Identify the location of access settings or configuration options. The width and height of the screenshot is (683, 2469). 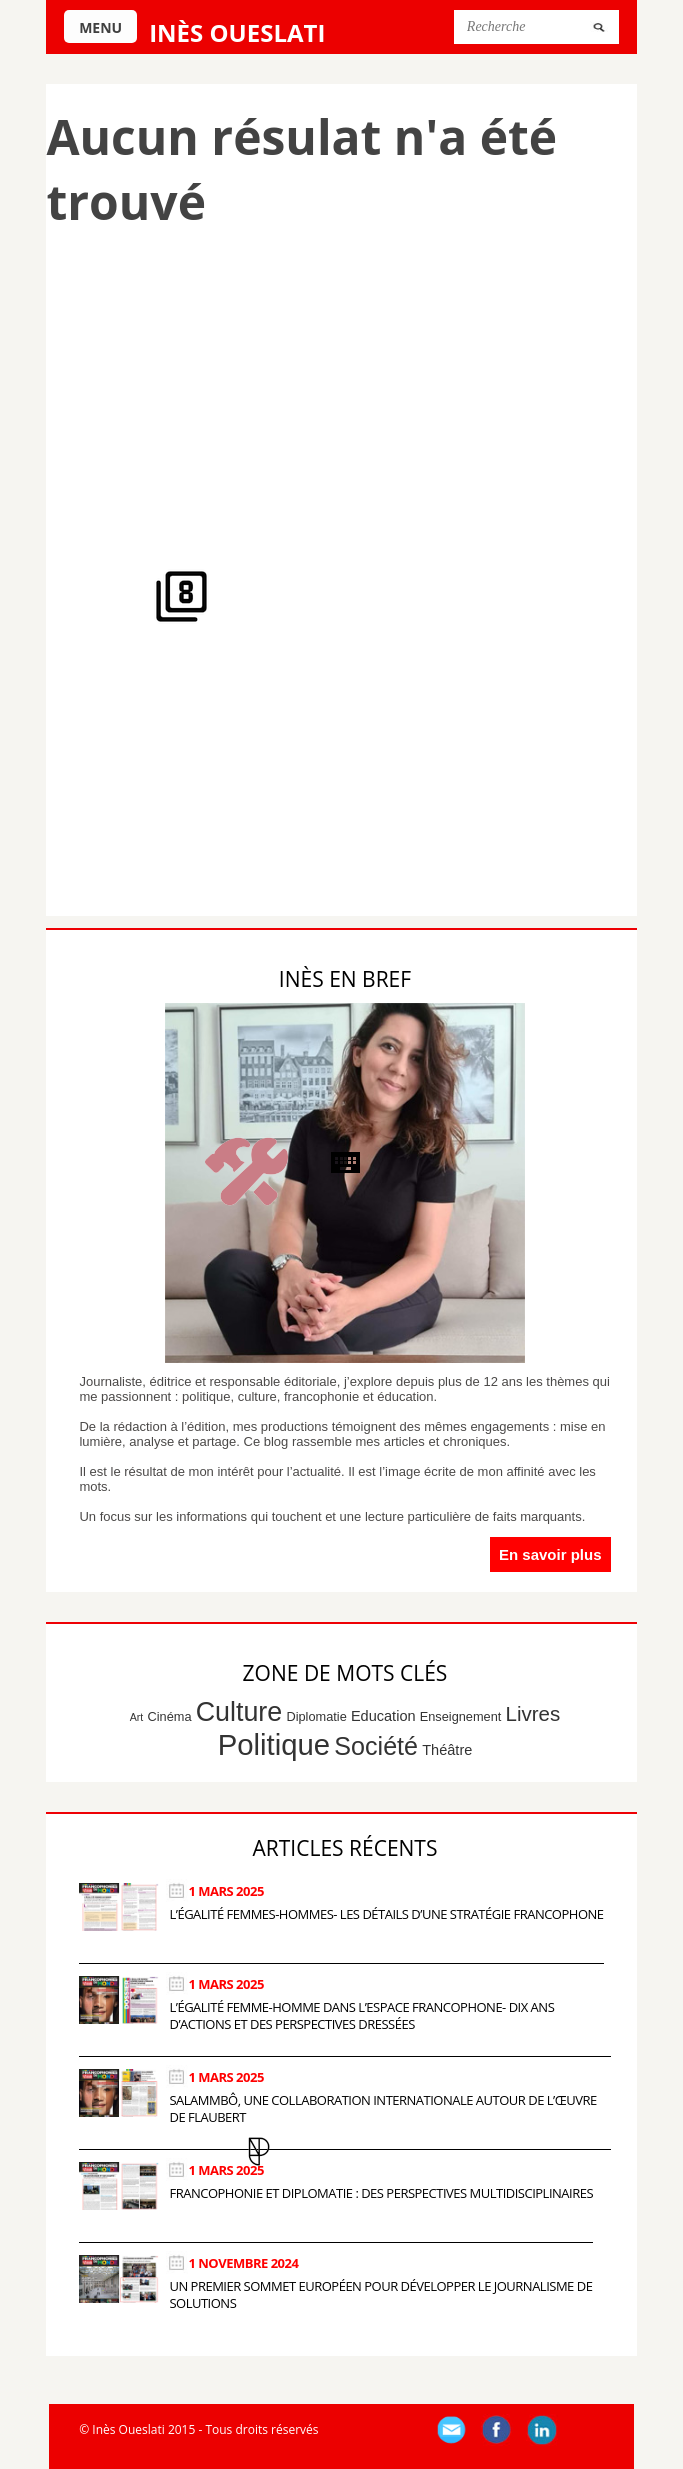
(246, 1171).